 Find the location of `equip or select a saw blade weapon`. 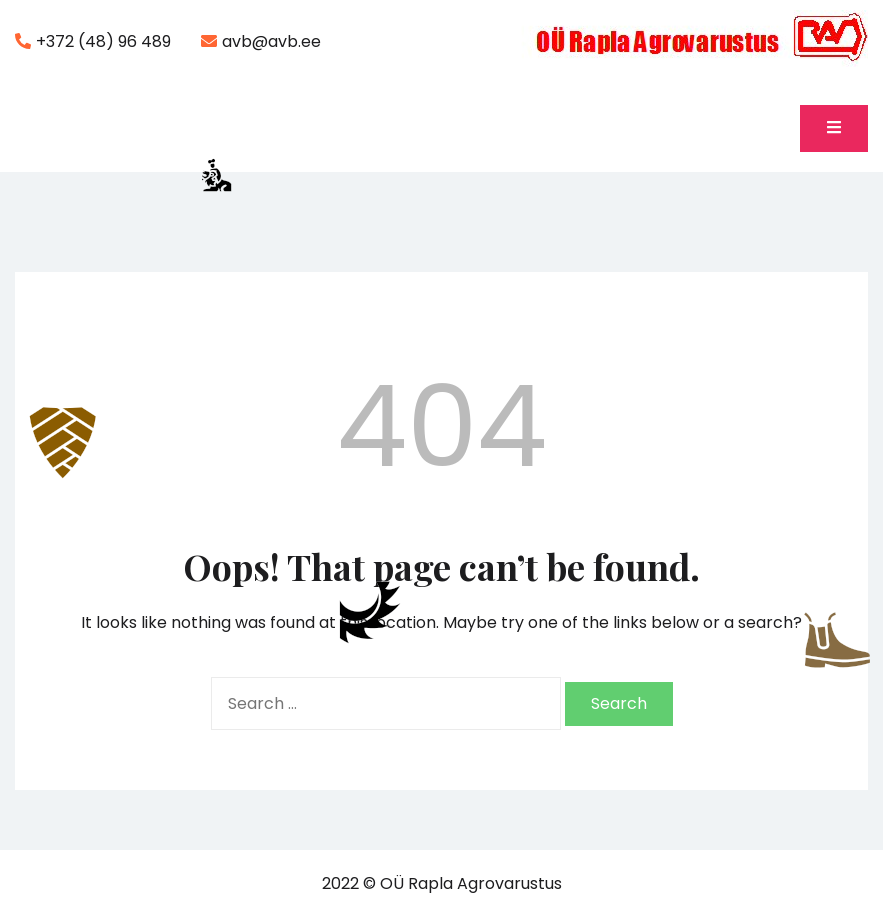

equip or select a saw blade weapon is located at coordinates (370, 612).